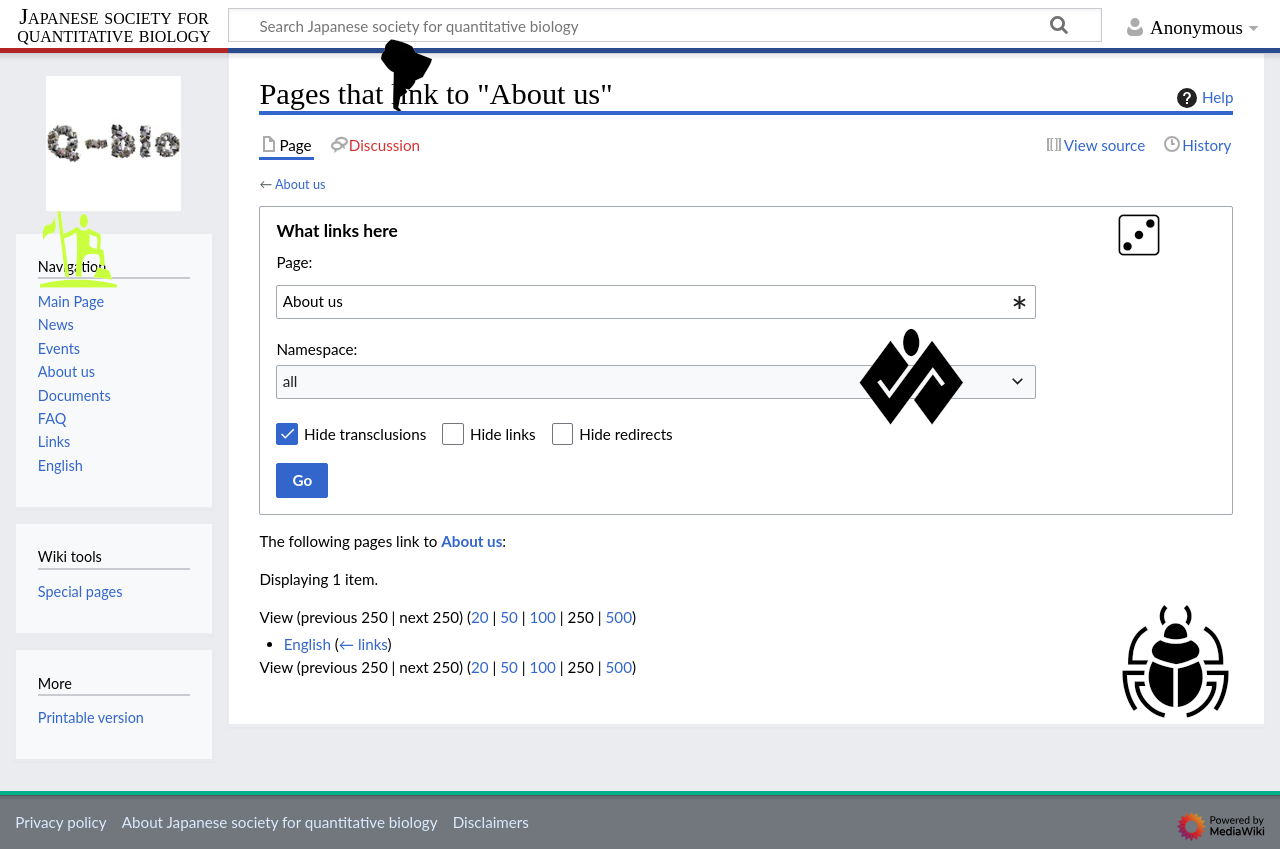 The height and width of the screenshot is (849, 1280). I want to click on indicates conquest or victory achievement, so click(78, 249).